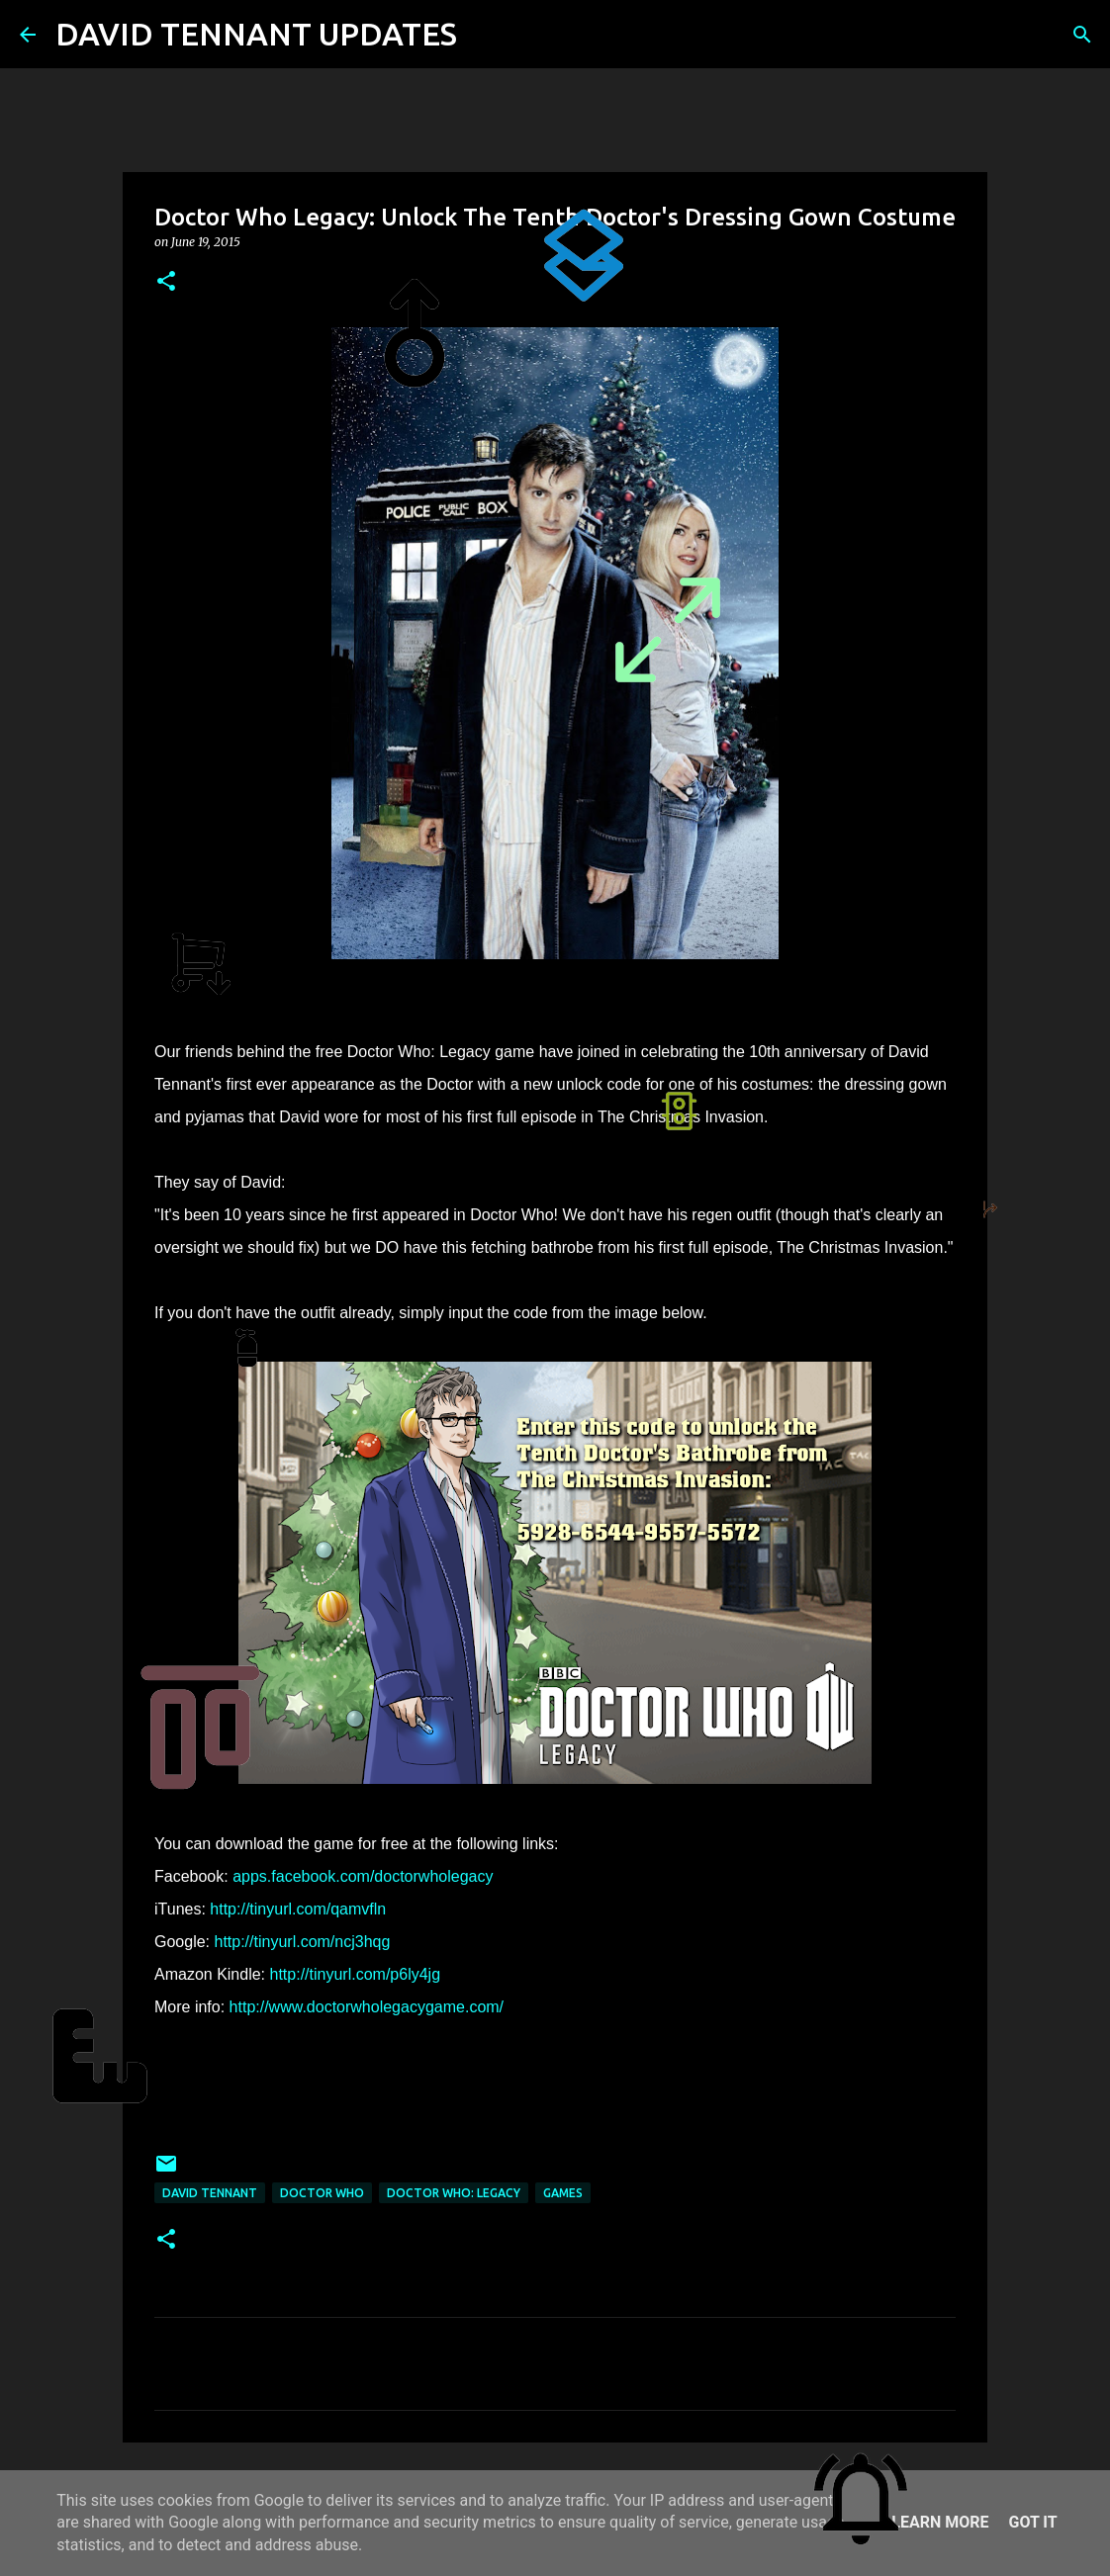 This screenshot has height=2576, width=1110. Describe the element at coordinates (668, 630) in the screenshot. I see `maximize window to full screen` at that location.